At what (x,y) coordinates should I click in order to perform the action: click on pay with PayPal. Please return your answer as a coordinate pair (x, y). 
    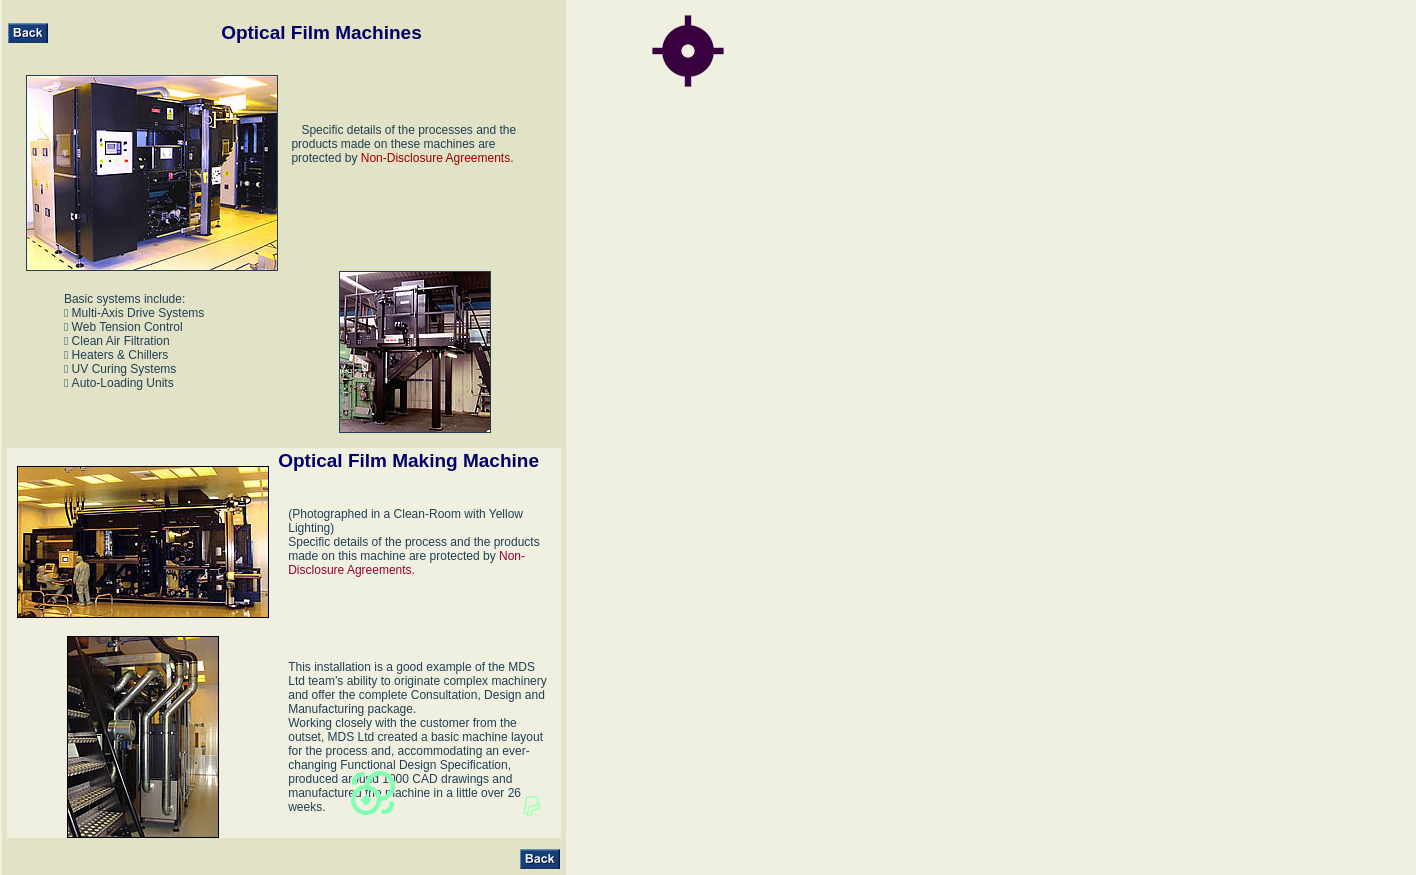
    Looking at the image, I should click on (532, 806).